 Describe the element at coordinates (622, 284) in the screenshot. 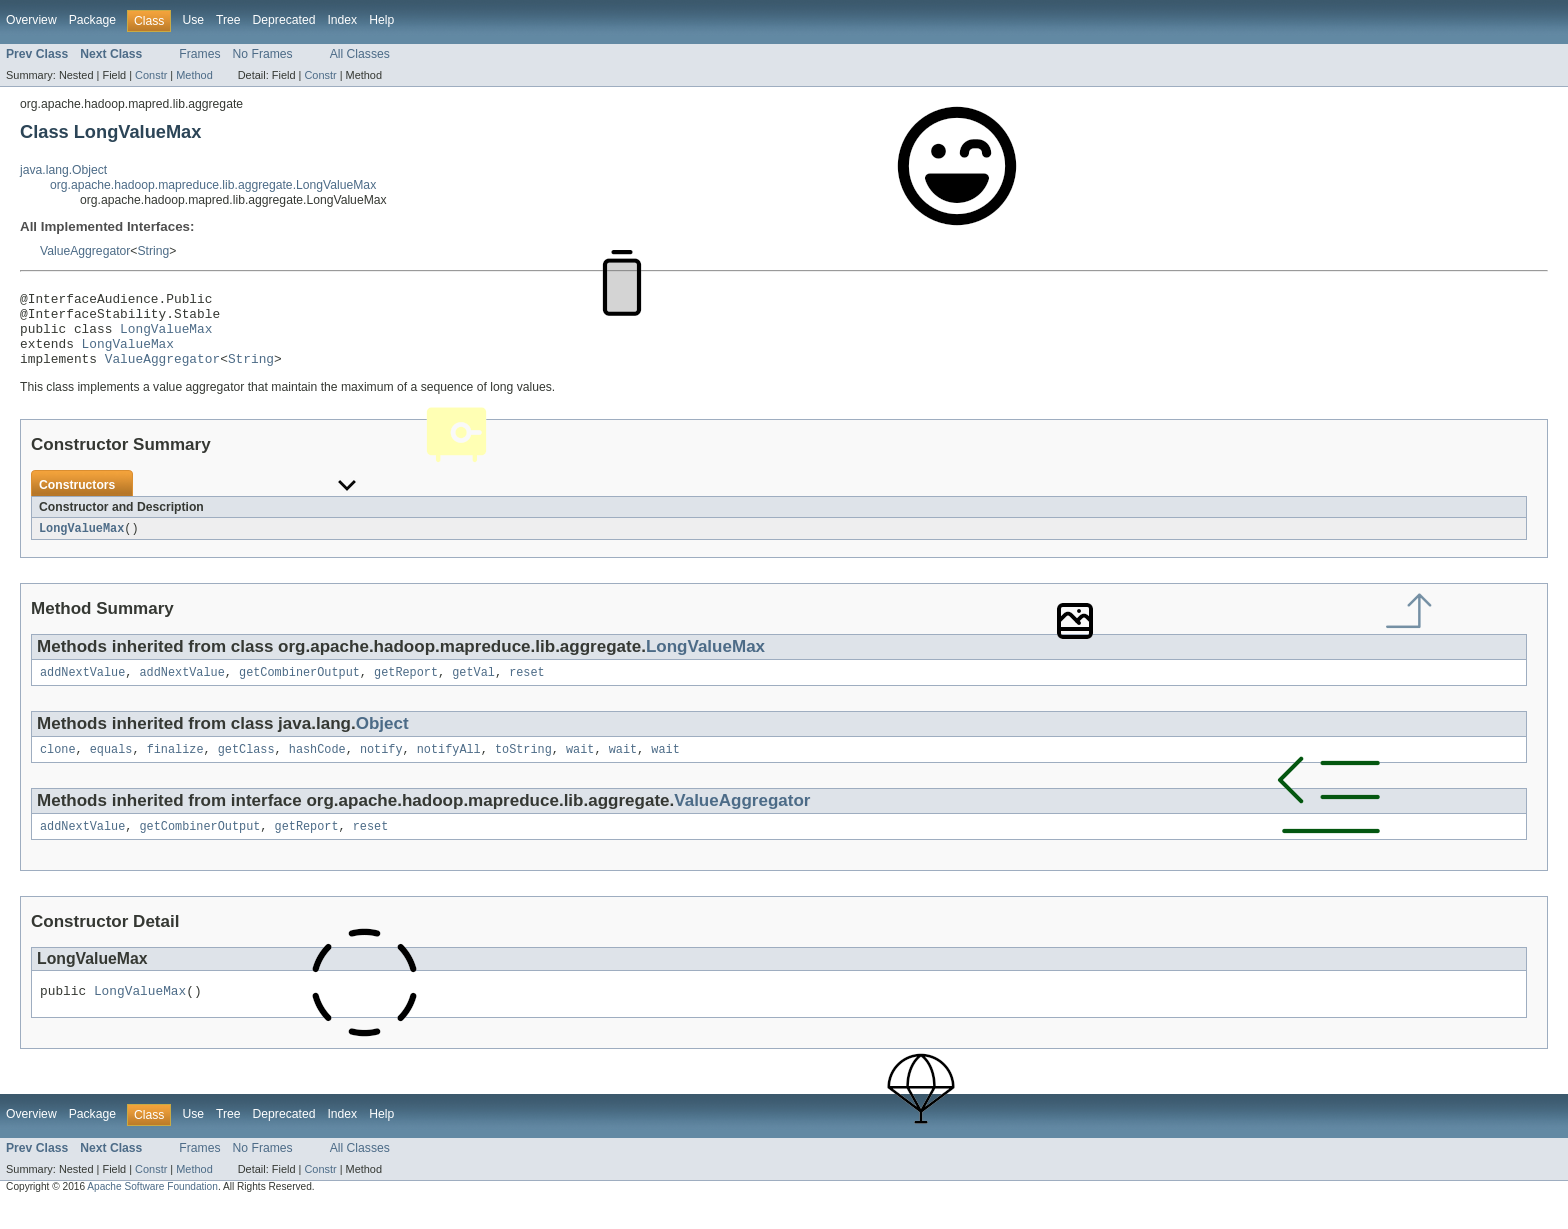

I see `indicates battery is completely drained` at that location.